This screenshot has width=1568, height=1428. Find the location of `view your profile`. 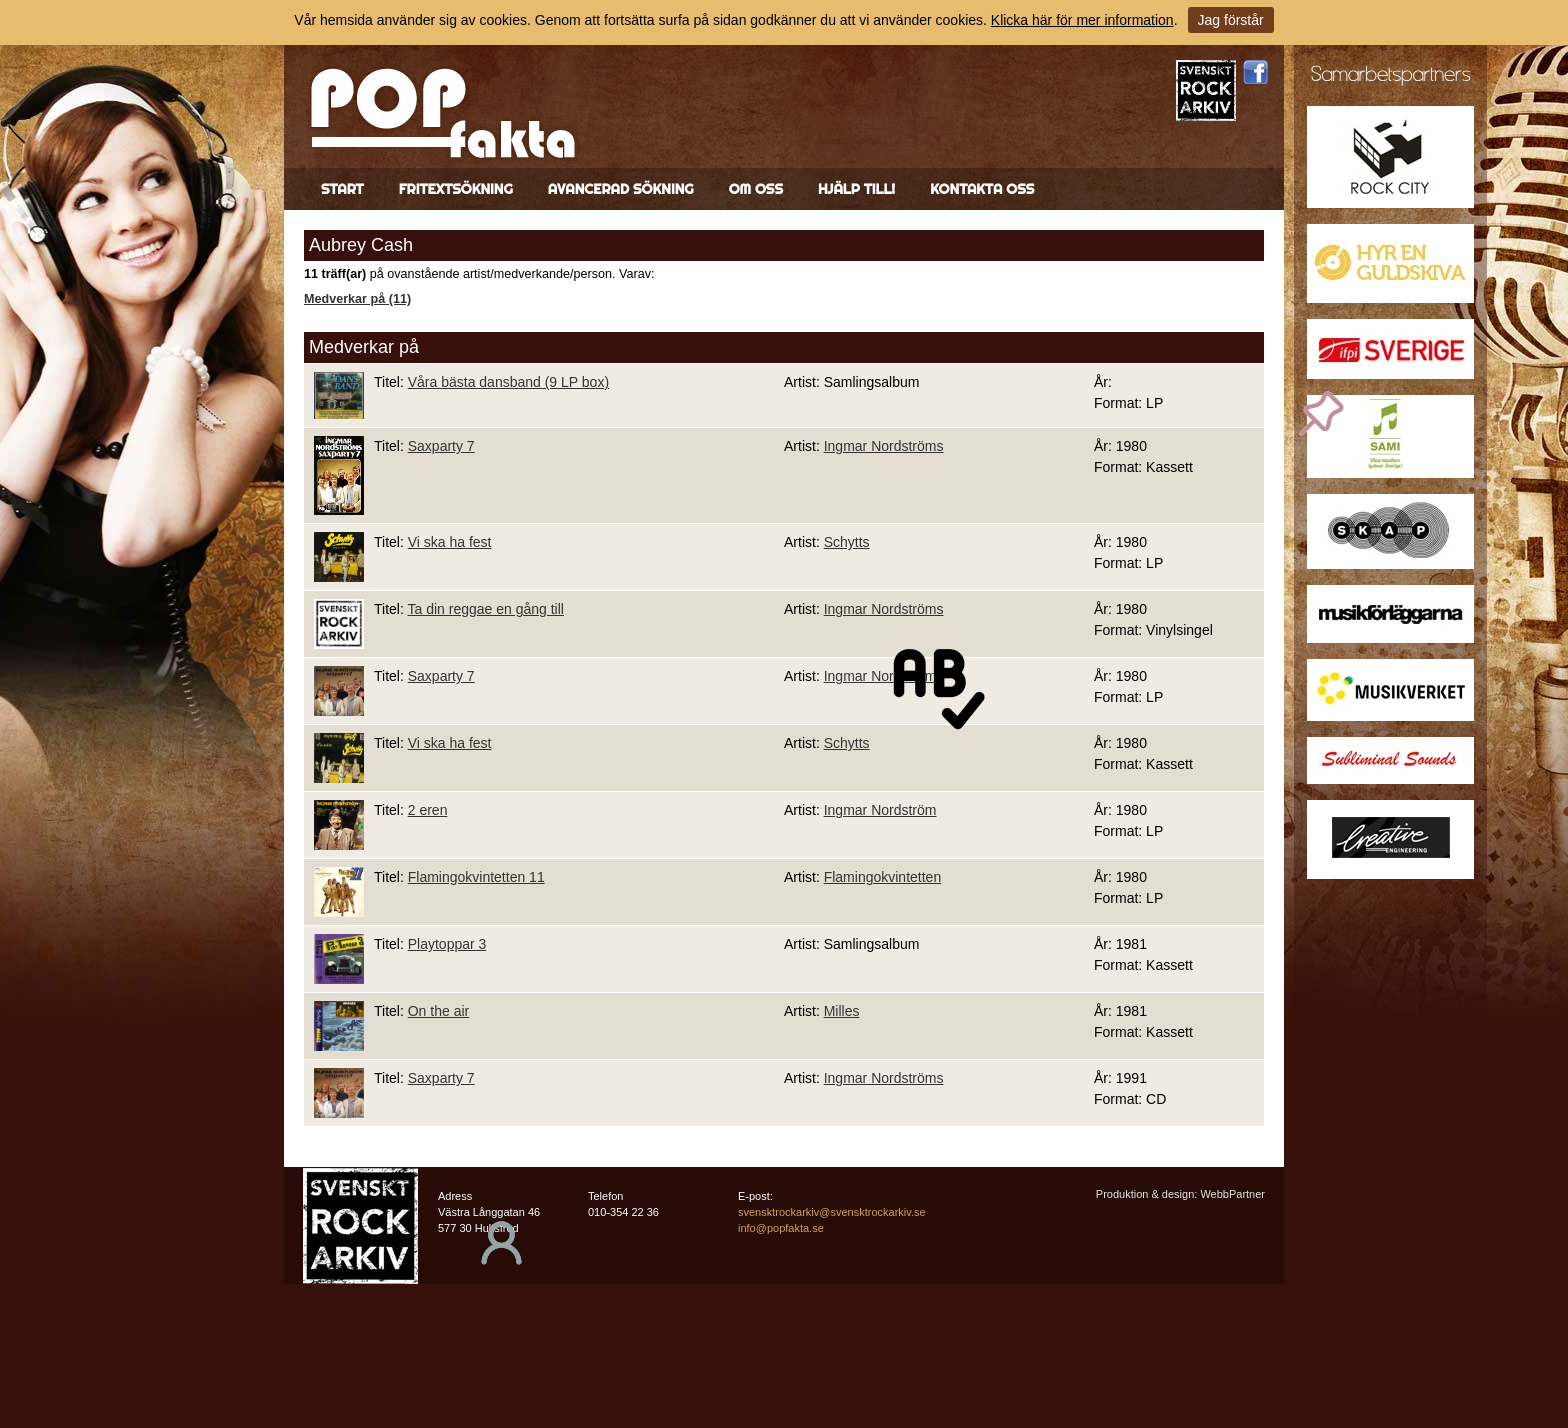

view your profile is located at coordinates (501, 1244).